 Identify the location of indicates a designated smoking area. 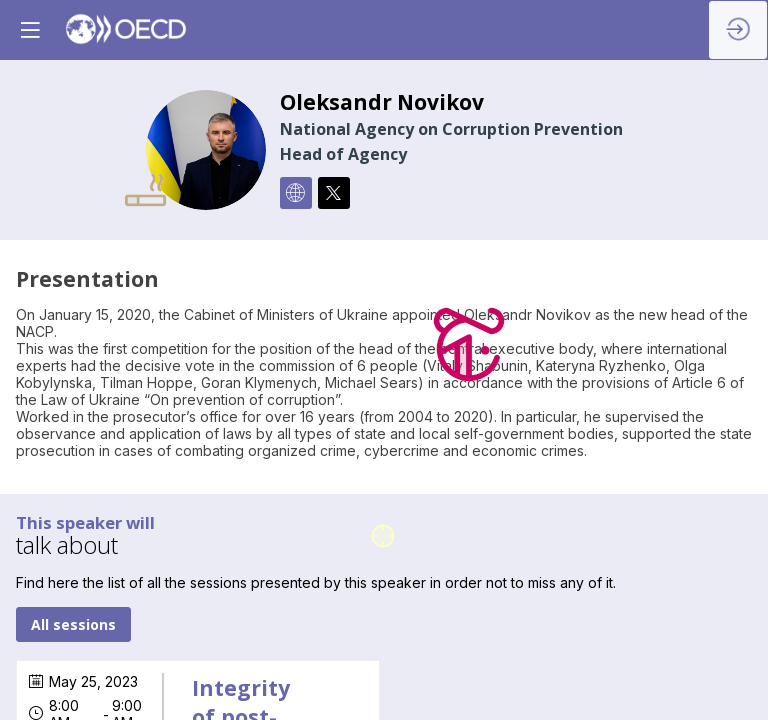
(145, 194).